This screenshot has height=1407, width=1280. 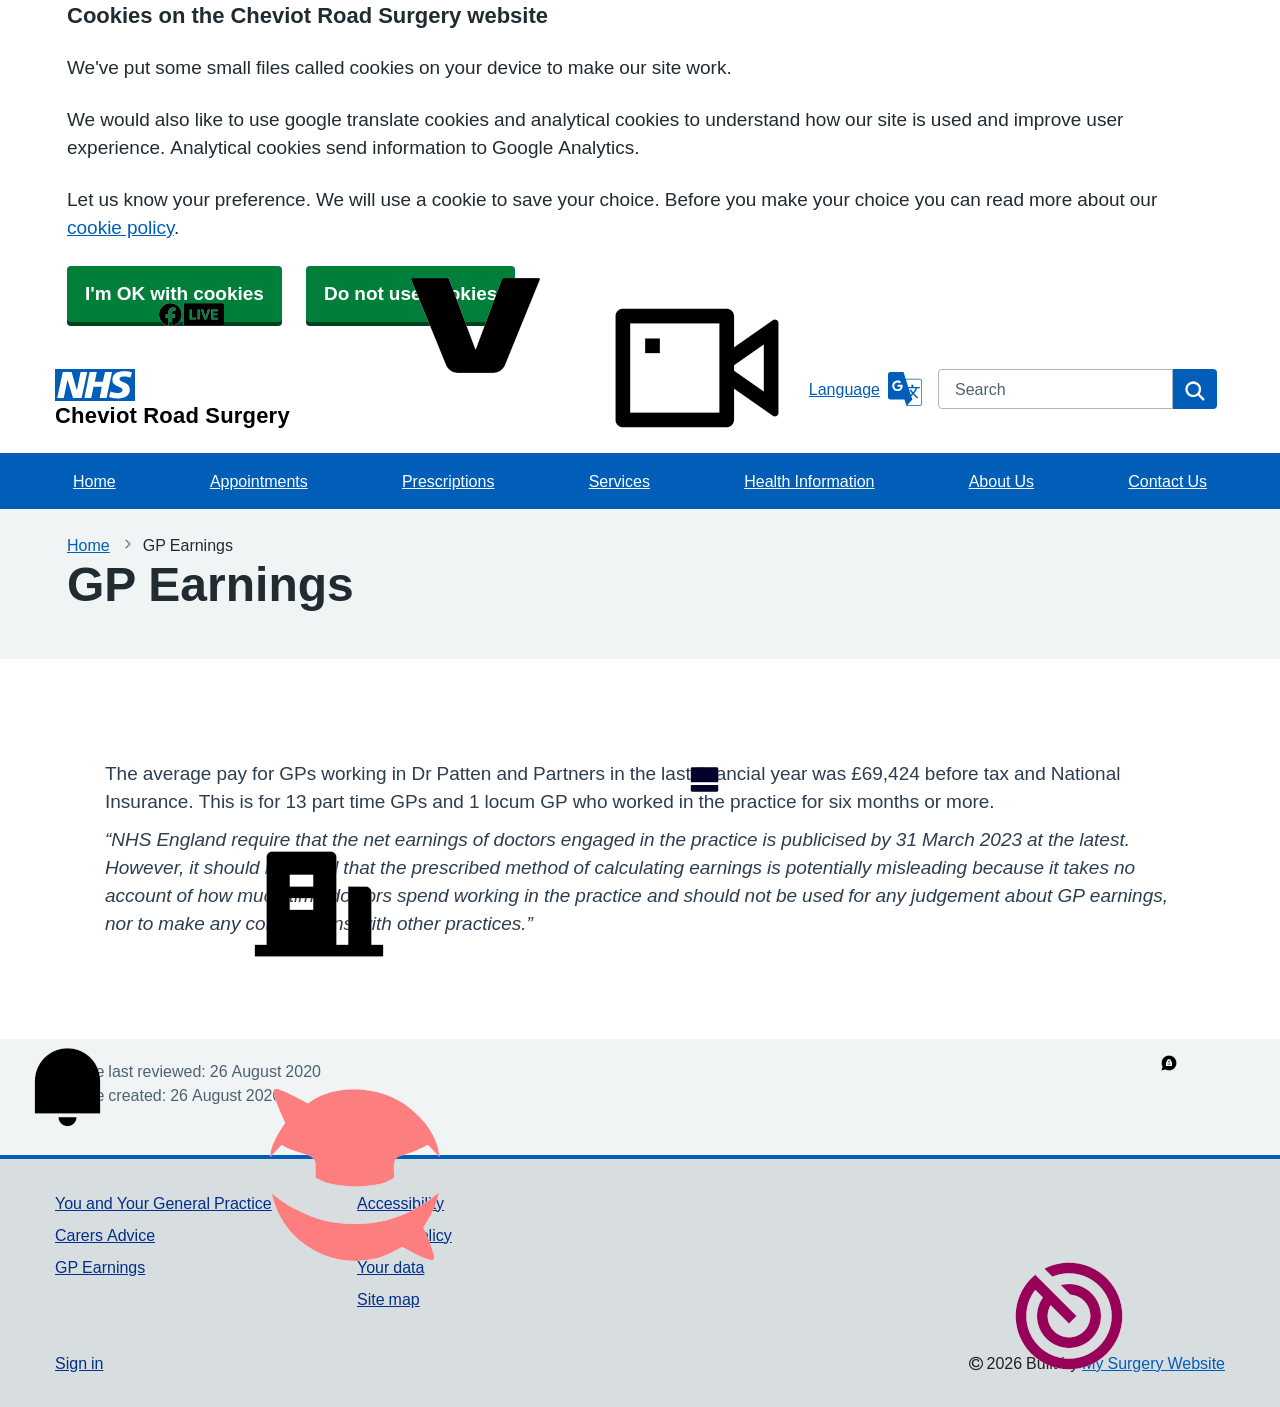 I want to click on start a facebook live broadcast, so click(x=191, y=314).